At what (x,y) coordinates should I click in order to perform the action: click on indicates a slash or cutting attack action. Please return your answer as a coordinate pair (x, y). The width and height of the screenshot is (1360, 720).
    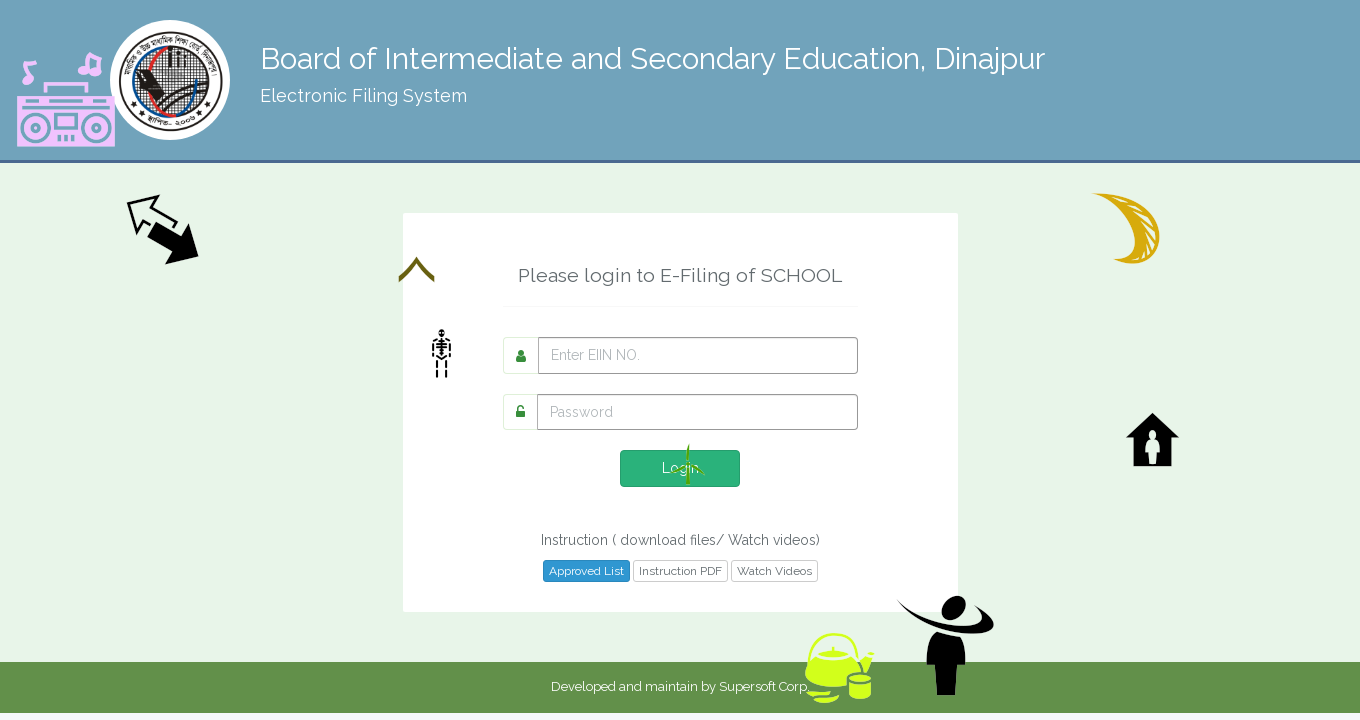
    Looking at the image, I should click on (1126, 229).